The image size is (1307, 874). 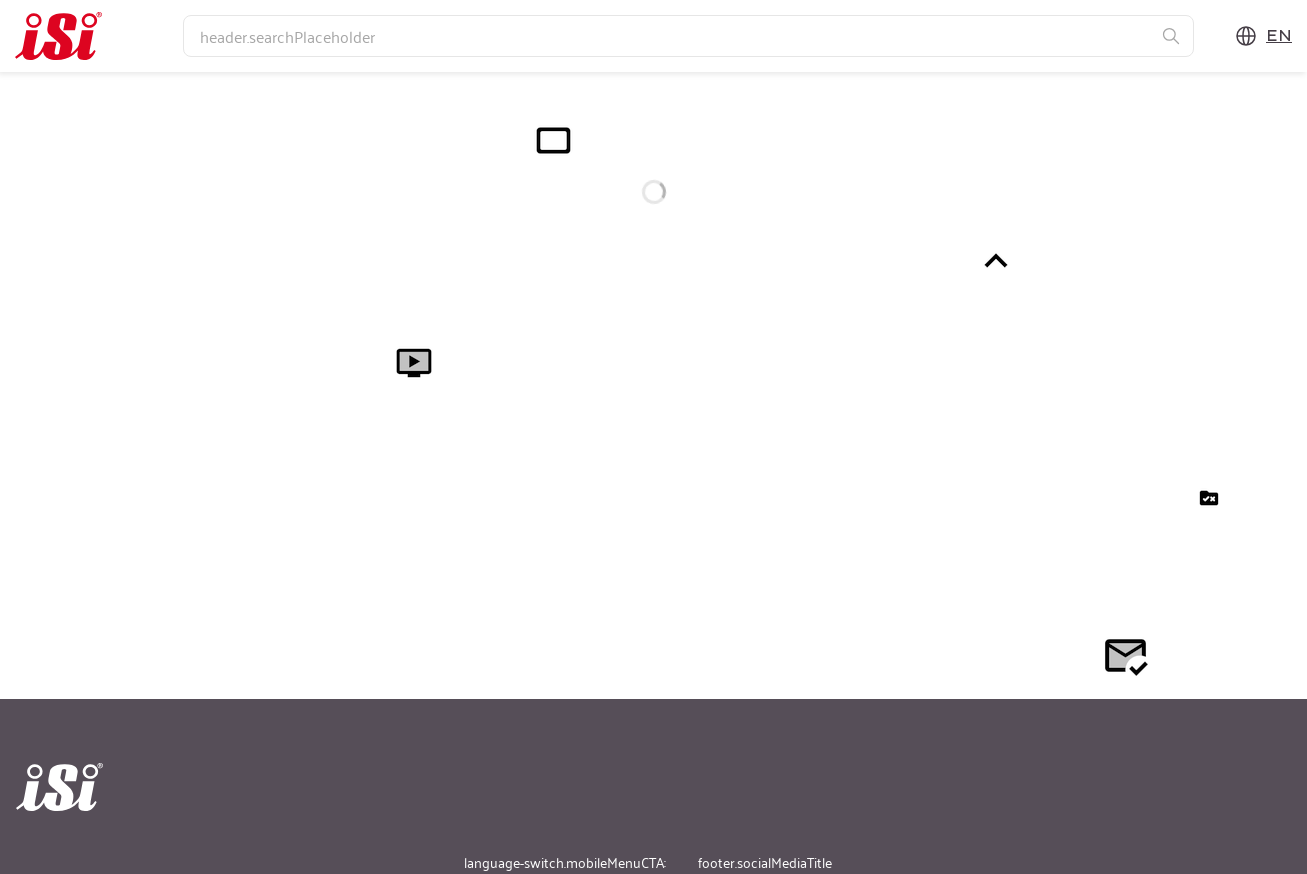 What do you see at coordinates (553, 140) in the screenshot?
I see `crop image to 5:4 aspect ratio` at bounding box center [553, 140].